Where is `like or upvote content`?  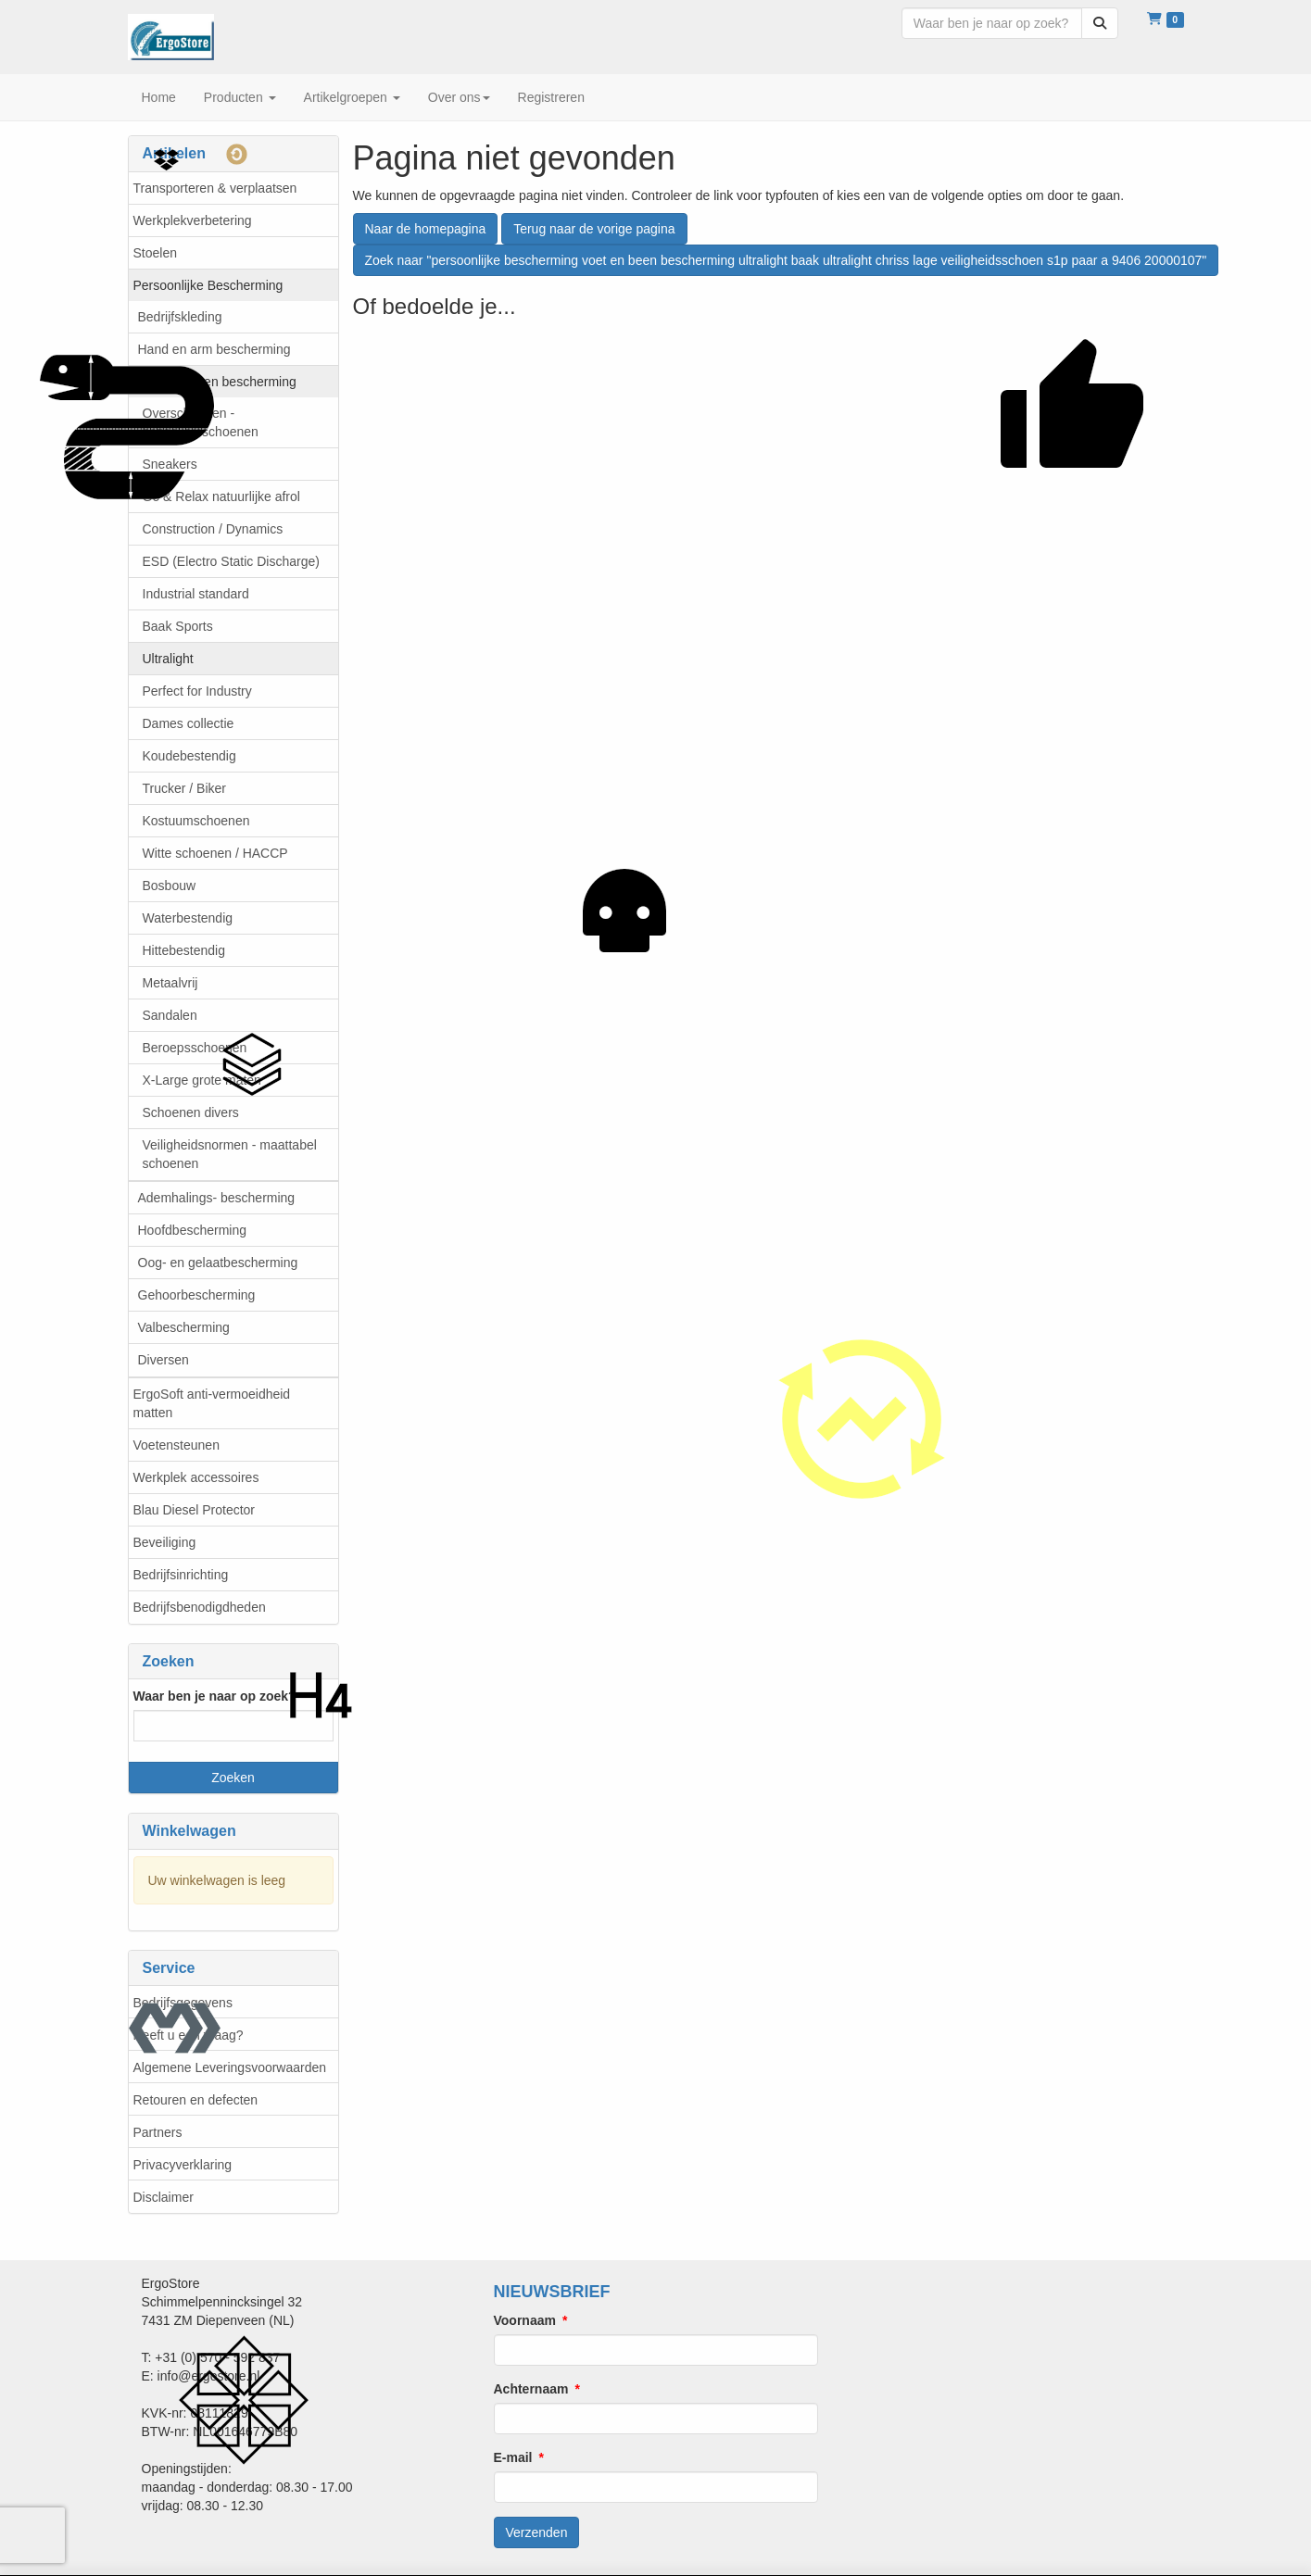
like or upvote content is located at coordinates (1072, 409).